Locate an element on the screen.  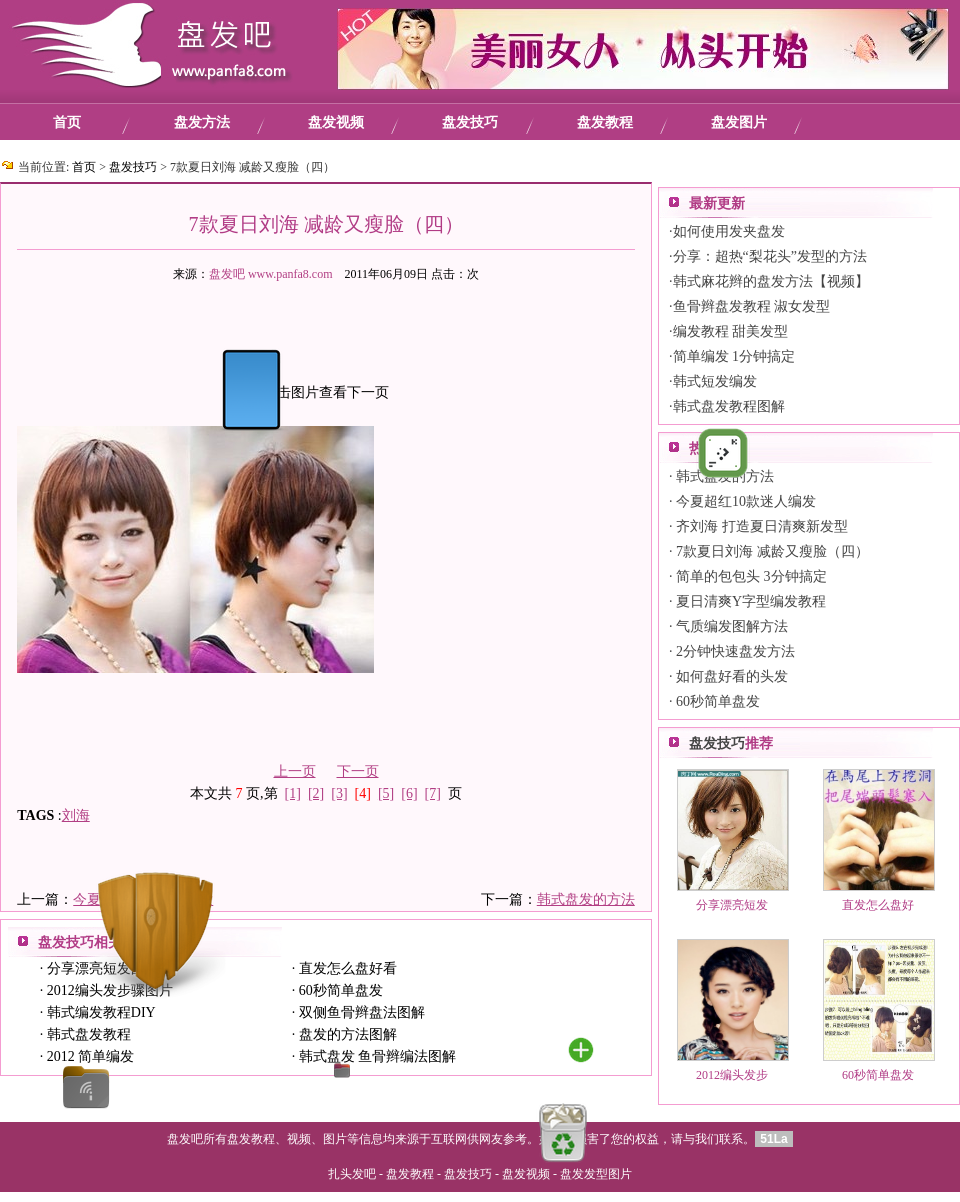
iPad Pro device connected to your system is located at coordinates (251, 390).